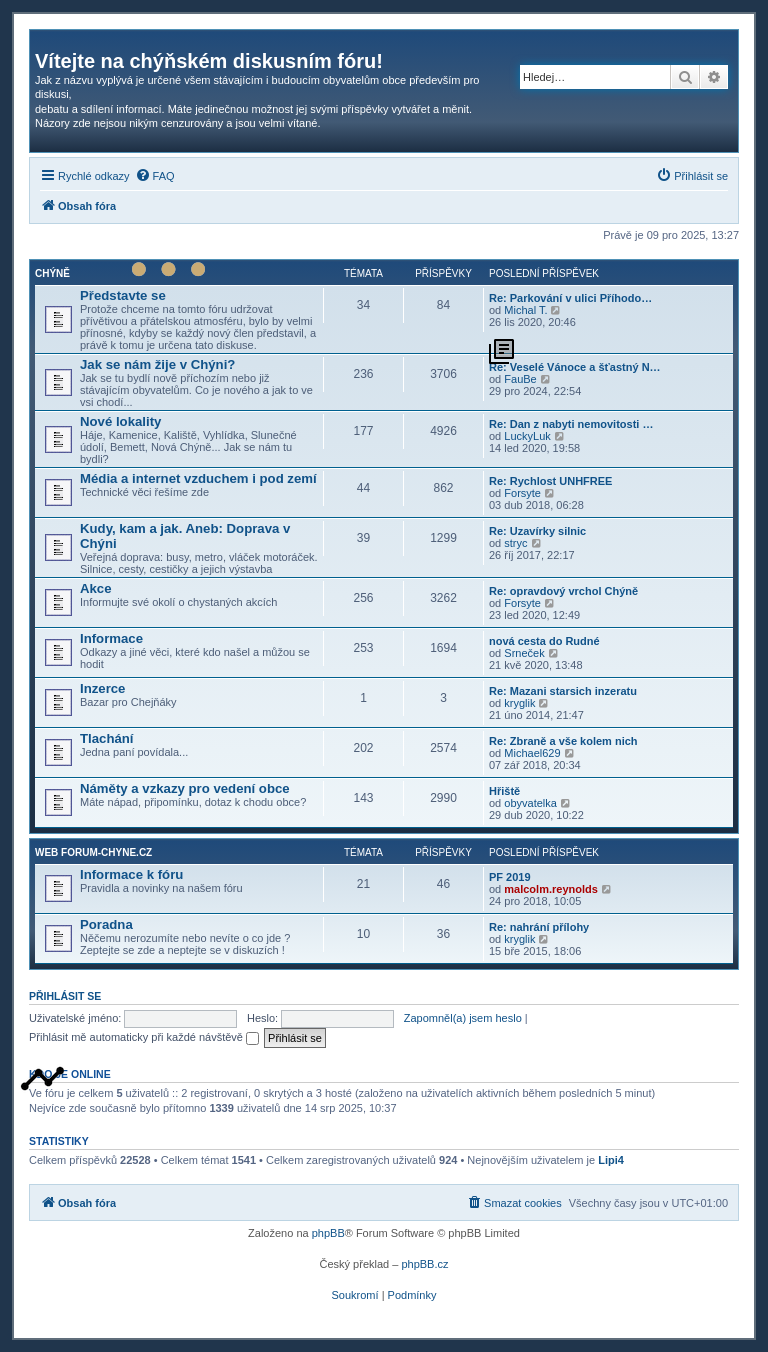 This screenshot has height=1352, width=768. I want to click on access your library or reading list, so click(501, 351).